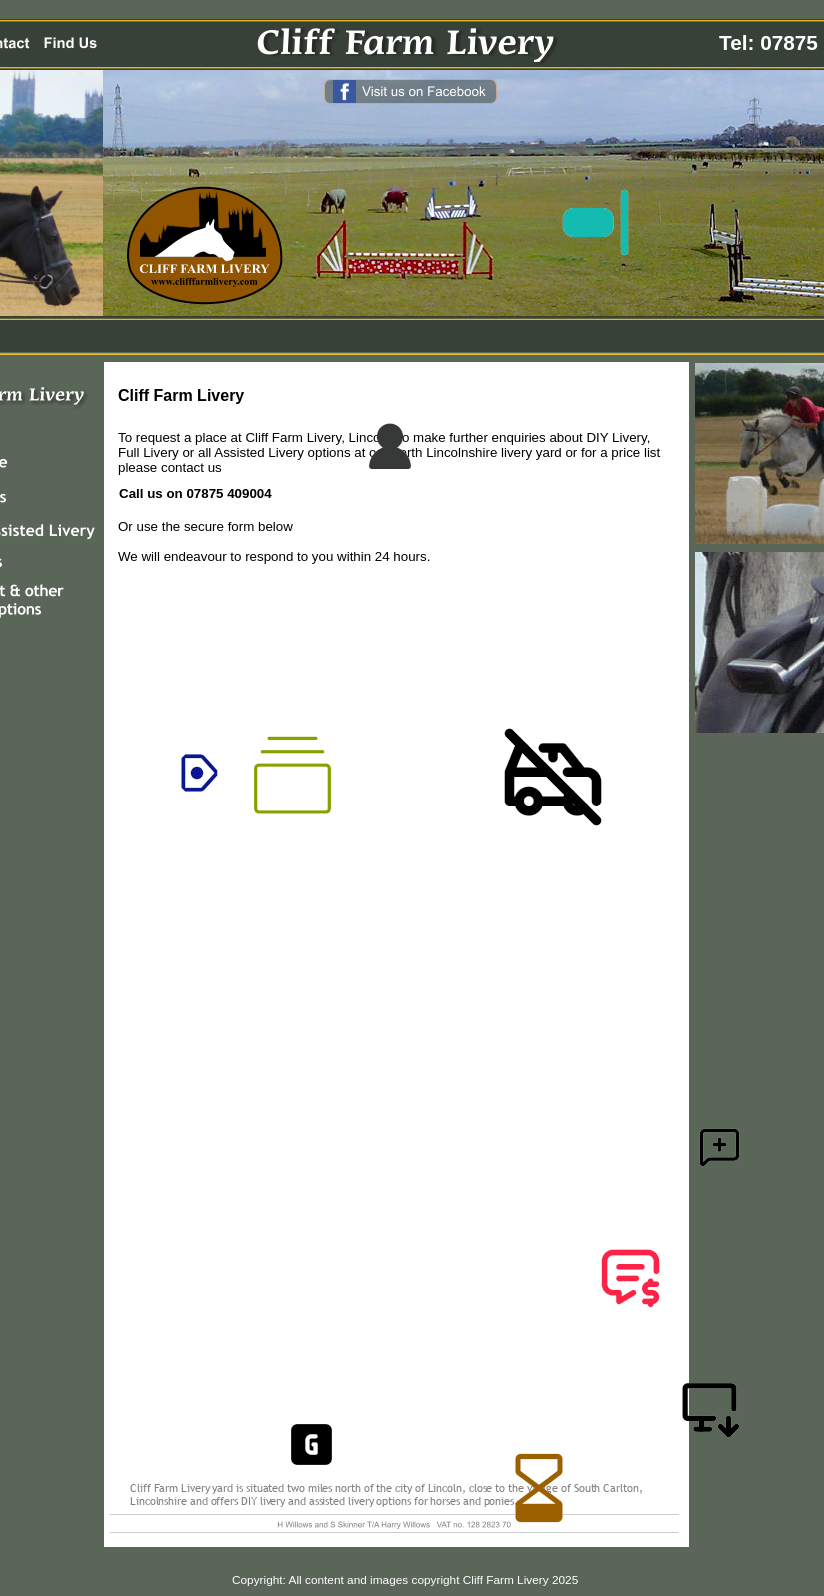 Image resolution: width=824 pixels, height=1596 pixels. Describe the element at coordinates (553, 777) in the screenshot. I see `vehicle unavailable or disabled` at that location.